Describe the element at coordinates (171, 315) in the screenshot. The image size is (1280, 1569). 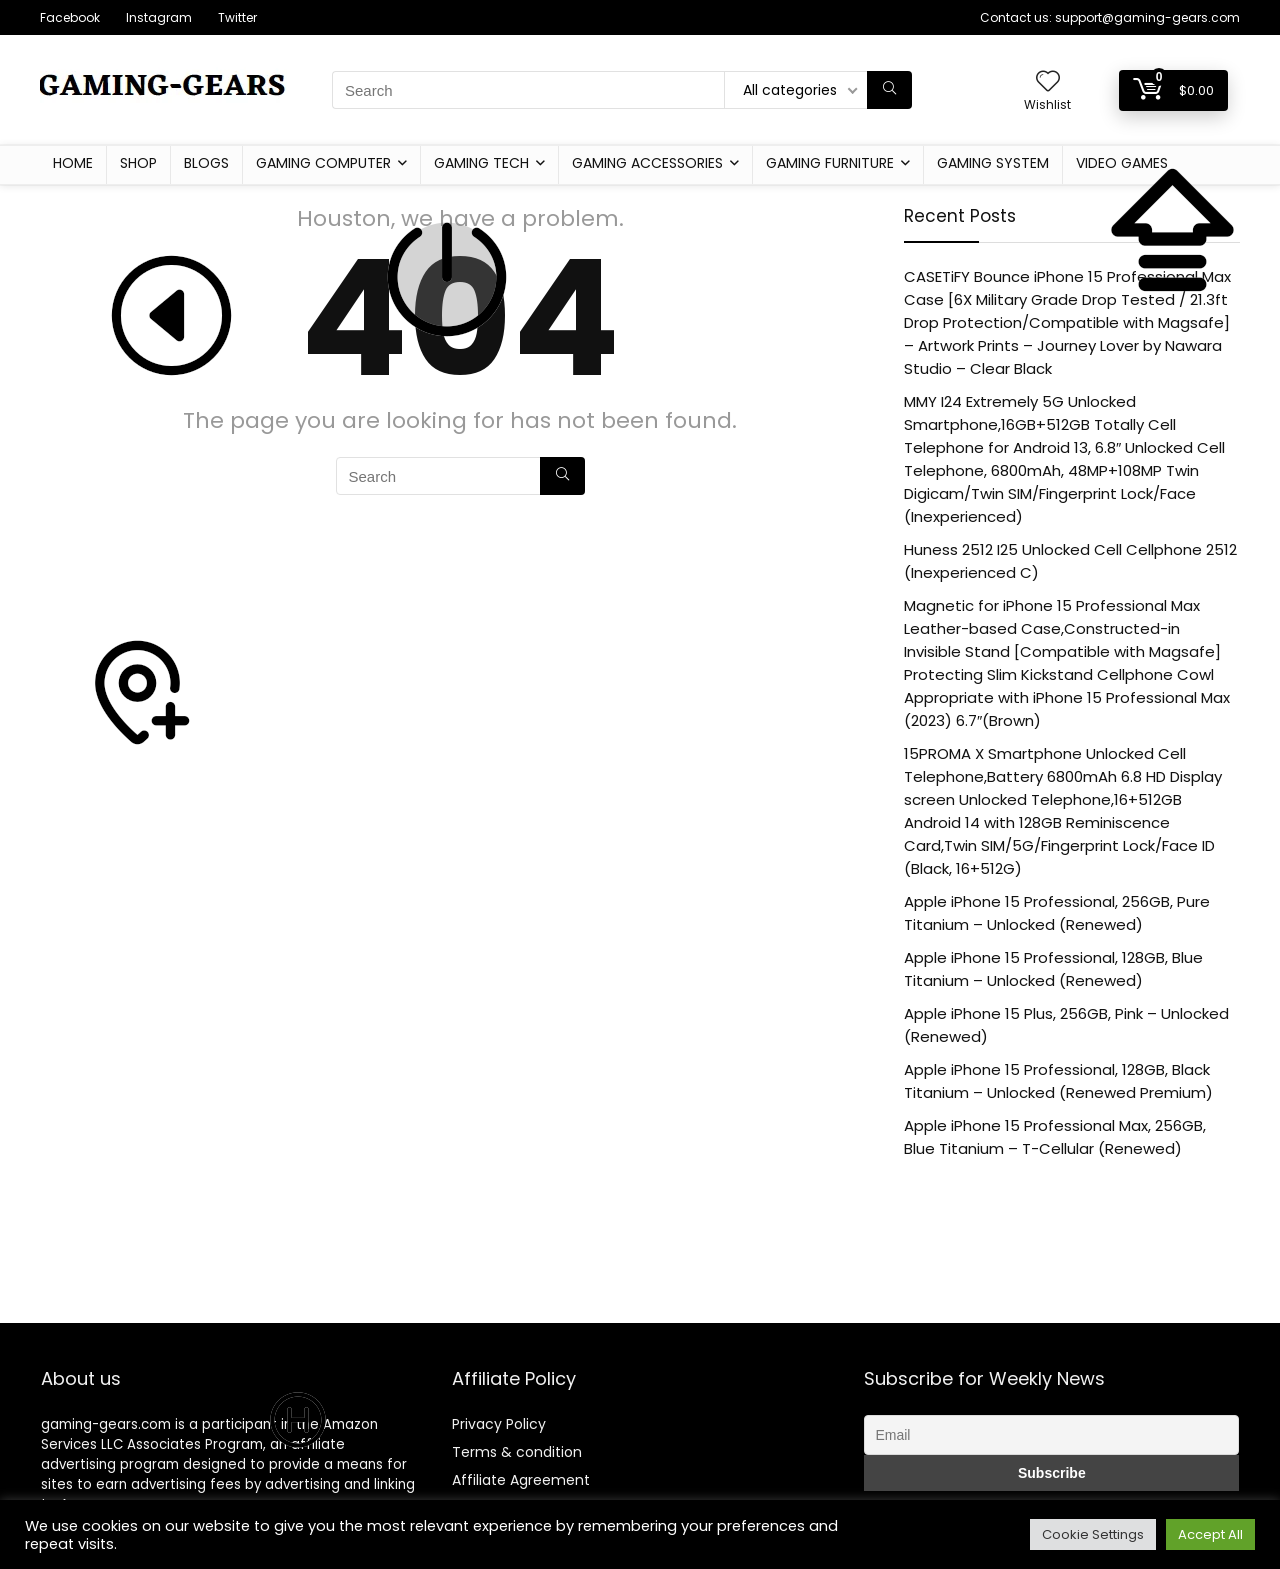
I see `go back to the previous screen` at that location.